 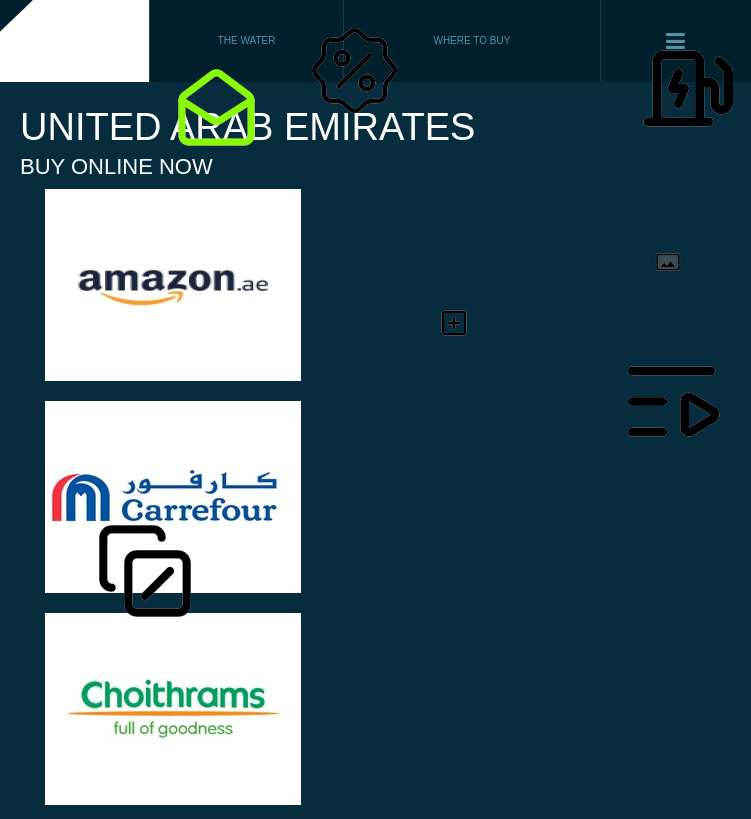 What do you see at coordinates (671, 401) in the screenshot?
I see `view video playlist` at bounding box center [671, 401].